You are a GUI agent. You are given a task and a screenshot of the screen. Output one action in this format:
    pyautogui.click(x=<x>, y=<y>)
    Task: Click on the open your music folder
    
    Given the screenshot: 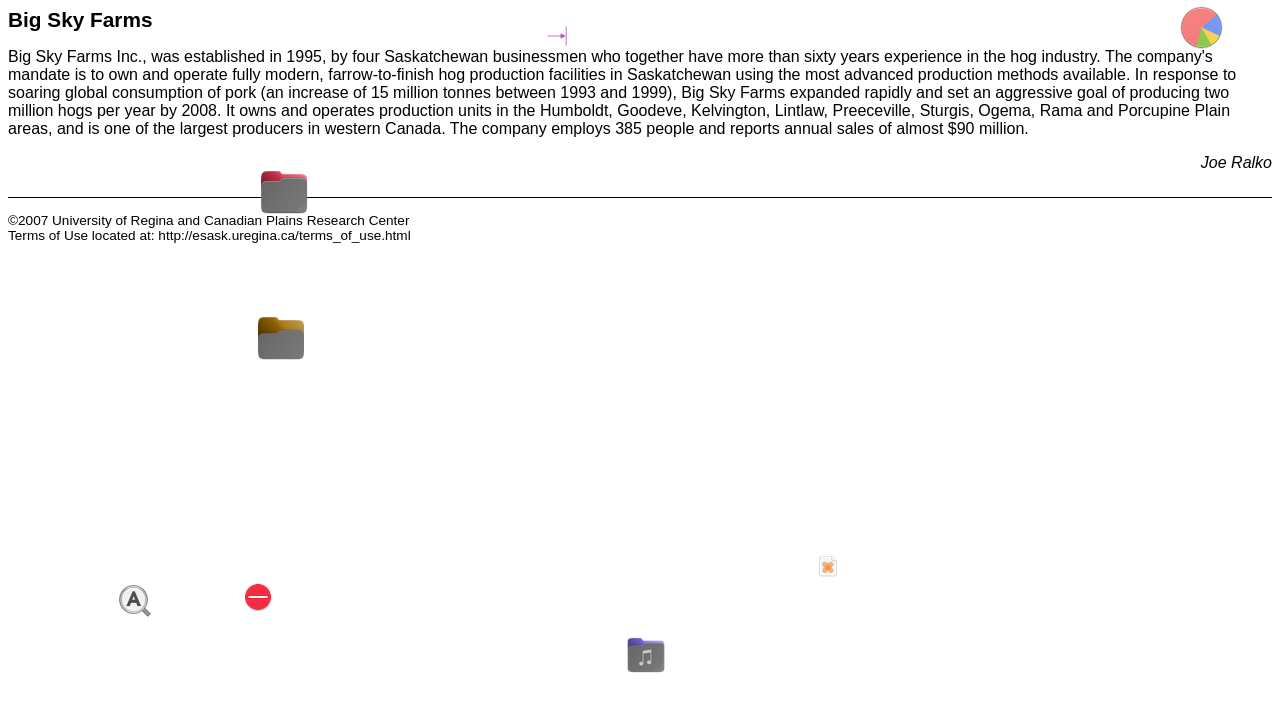 What is the action you would take?
    pyautogui.click(x=646, y=655)
    